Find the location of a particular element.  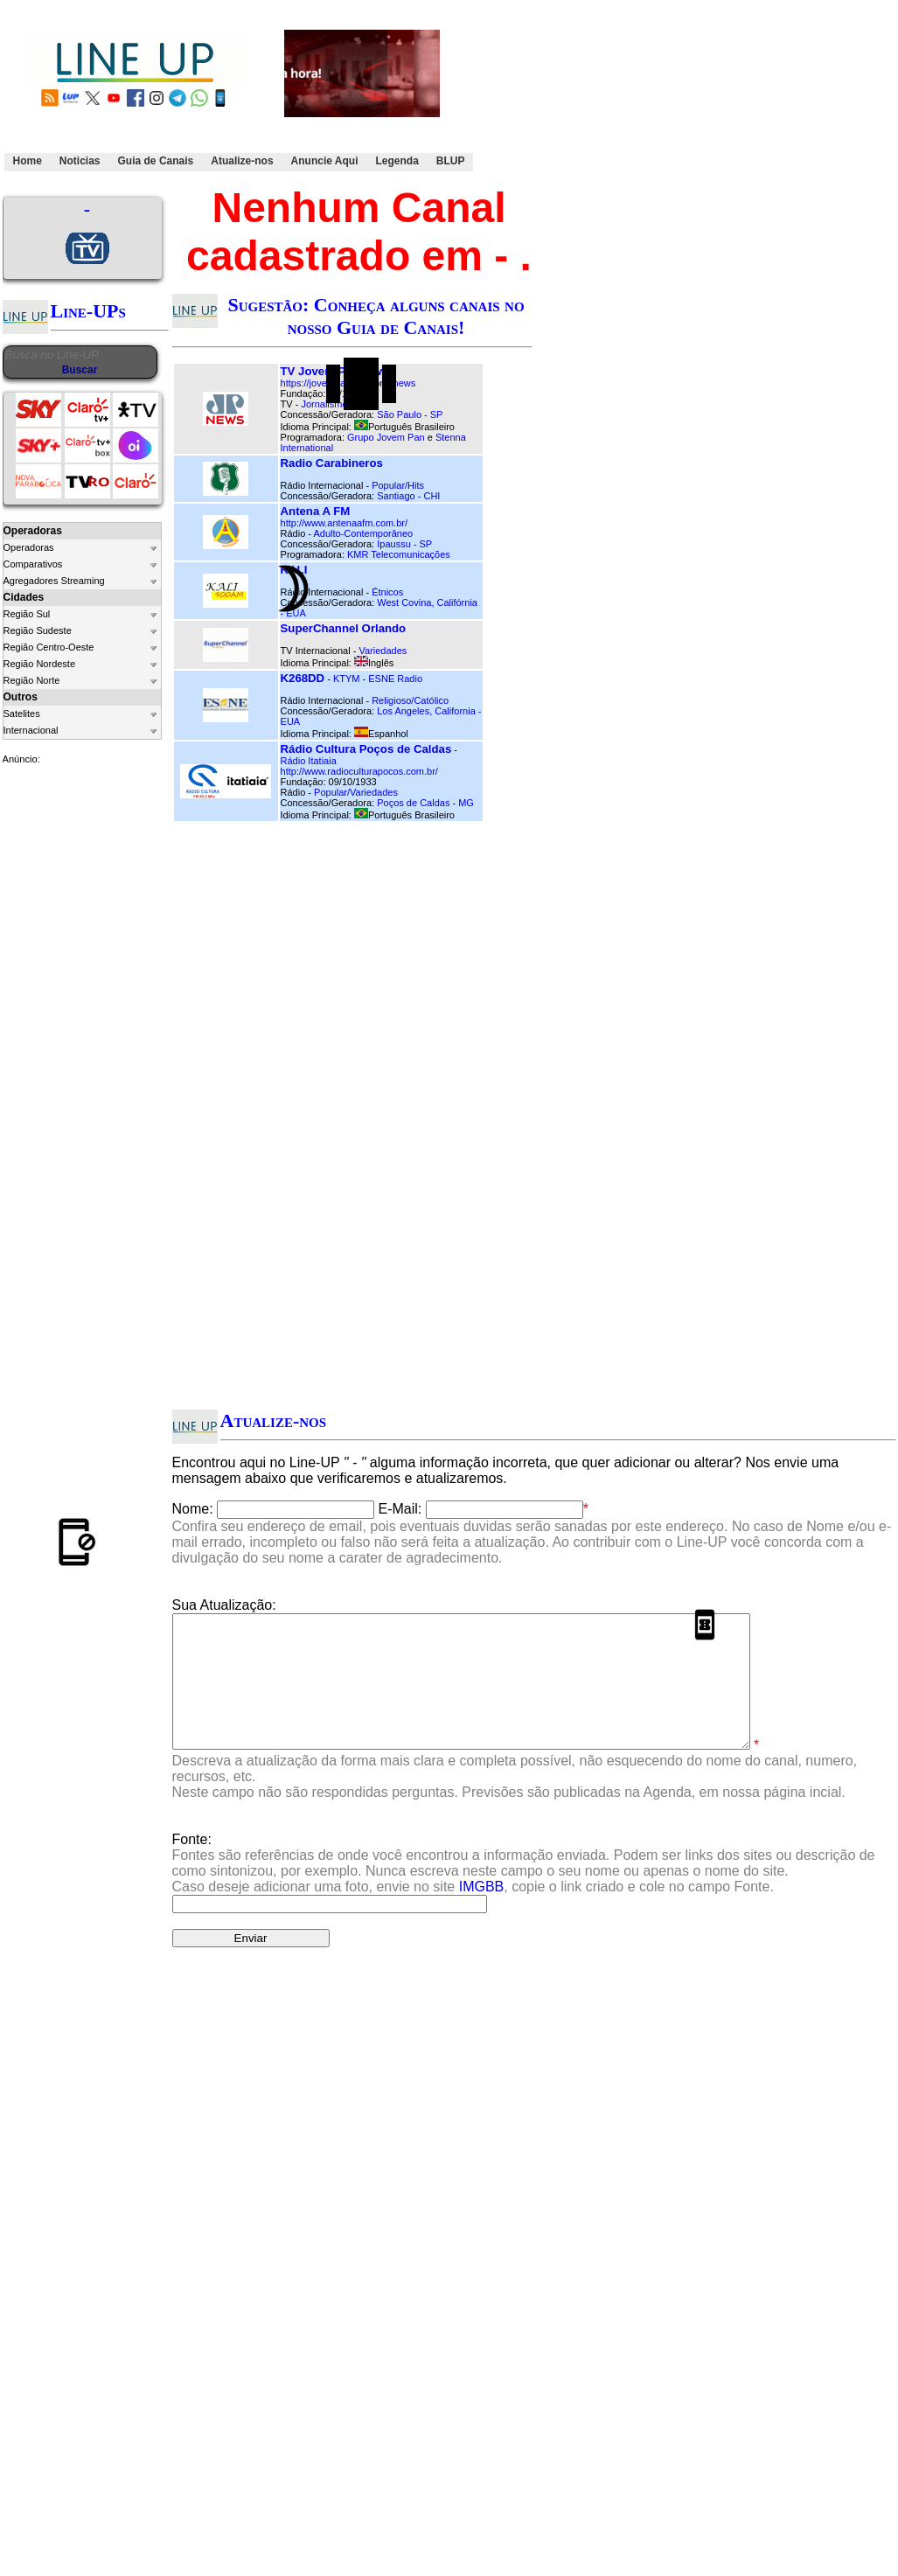

toggle dark mode or night theme is located at coordinates (292, 588).